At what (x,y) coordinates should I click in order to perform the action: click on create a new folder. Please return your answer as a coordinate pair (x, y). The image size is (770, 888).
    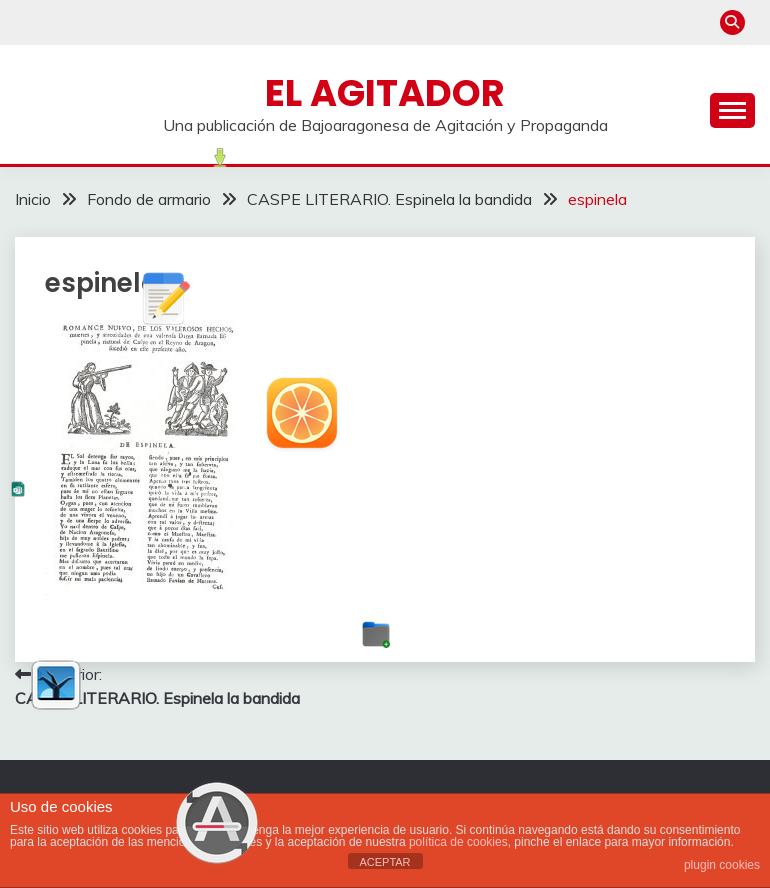
    Looking at the image, I should click on (376, 634).